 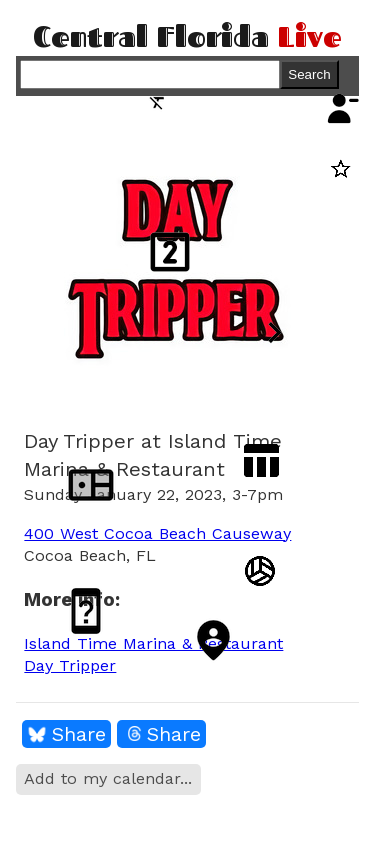 What do you see at coordinates (91, 485) in the screenshot?
I see `view bento box or meal options` at bounding box center [91, 485].